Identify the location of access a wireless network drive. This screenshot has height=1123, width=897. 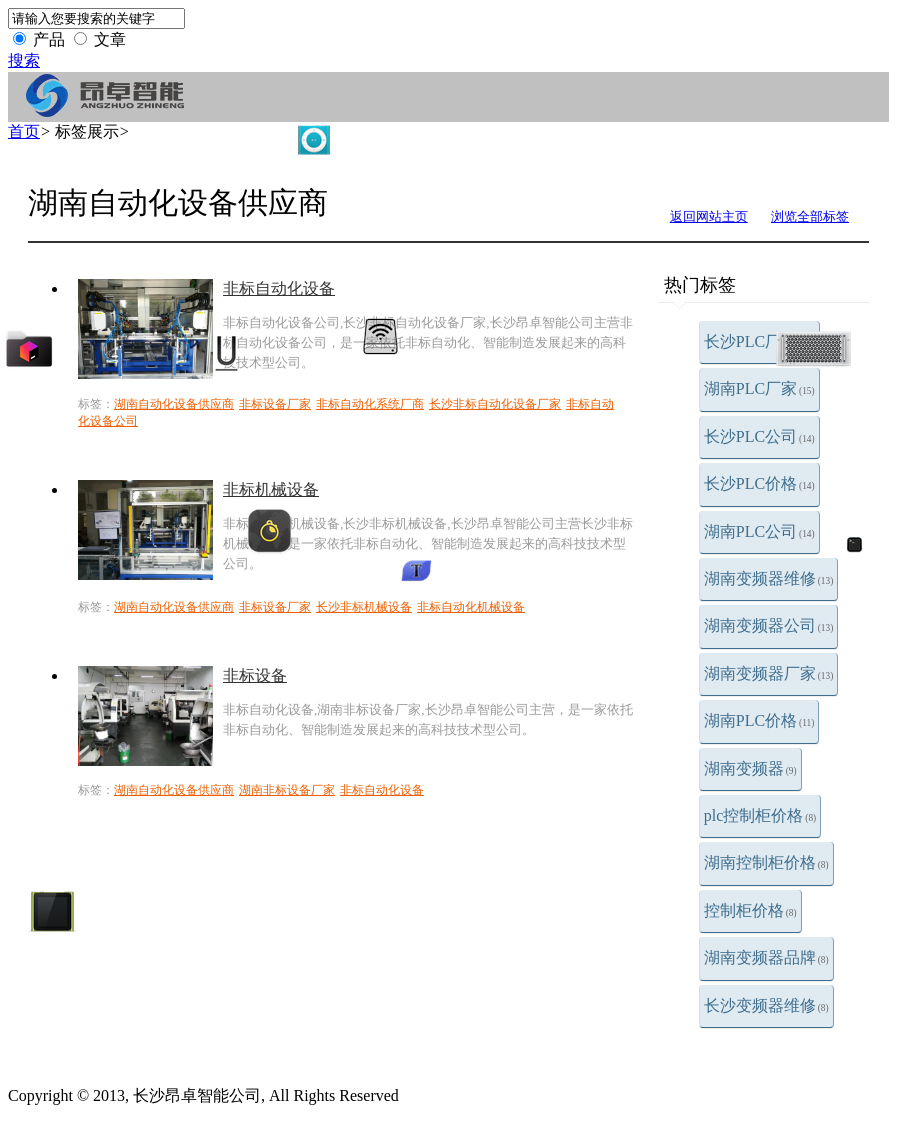
(380, 336).